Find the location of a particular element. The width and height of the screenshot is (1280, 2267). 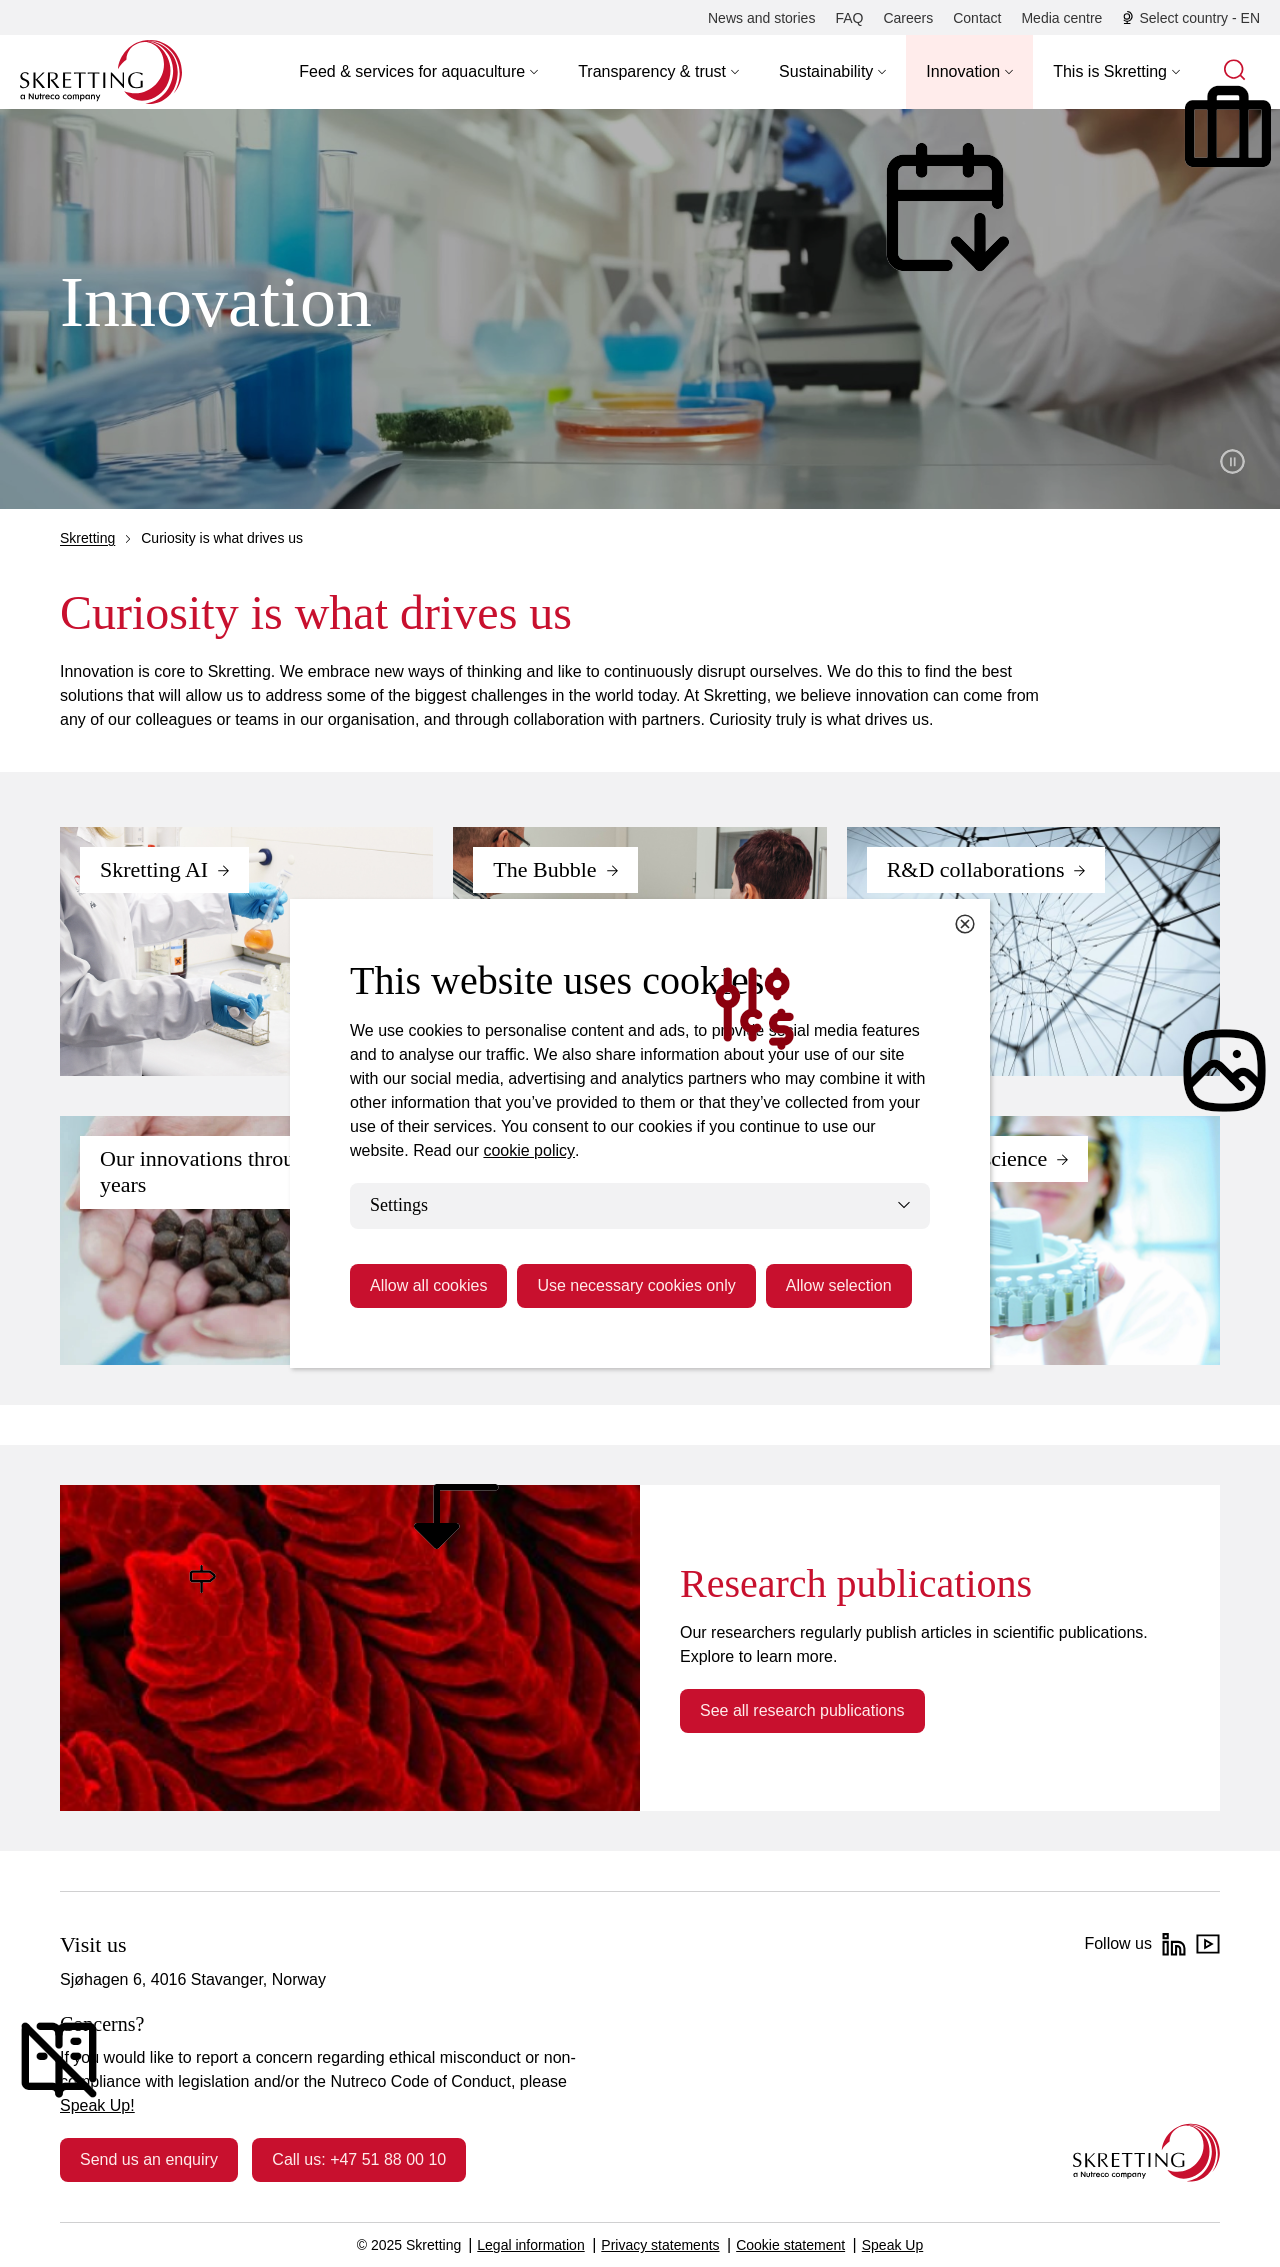

view photo gallery is located at coordinates (1224, 1070).